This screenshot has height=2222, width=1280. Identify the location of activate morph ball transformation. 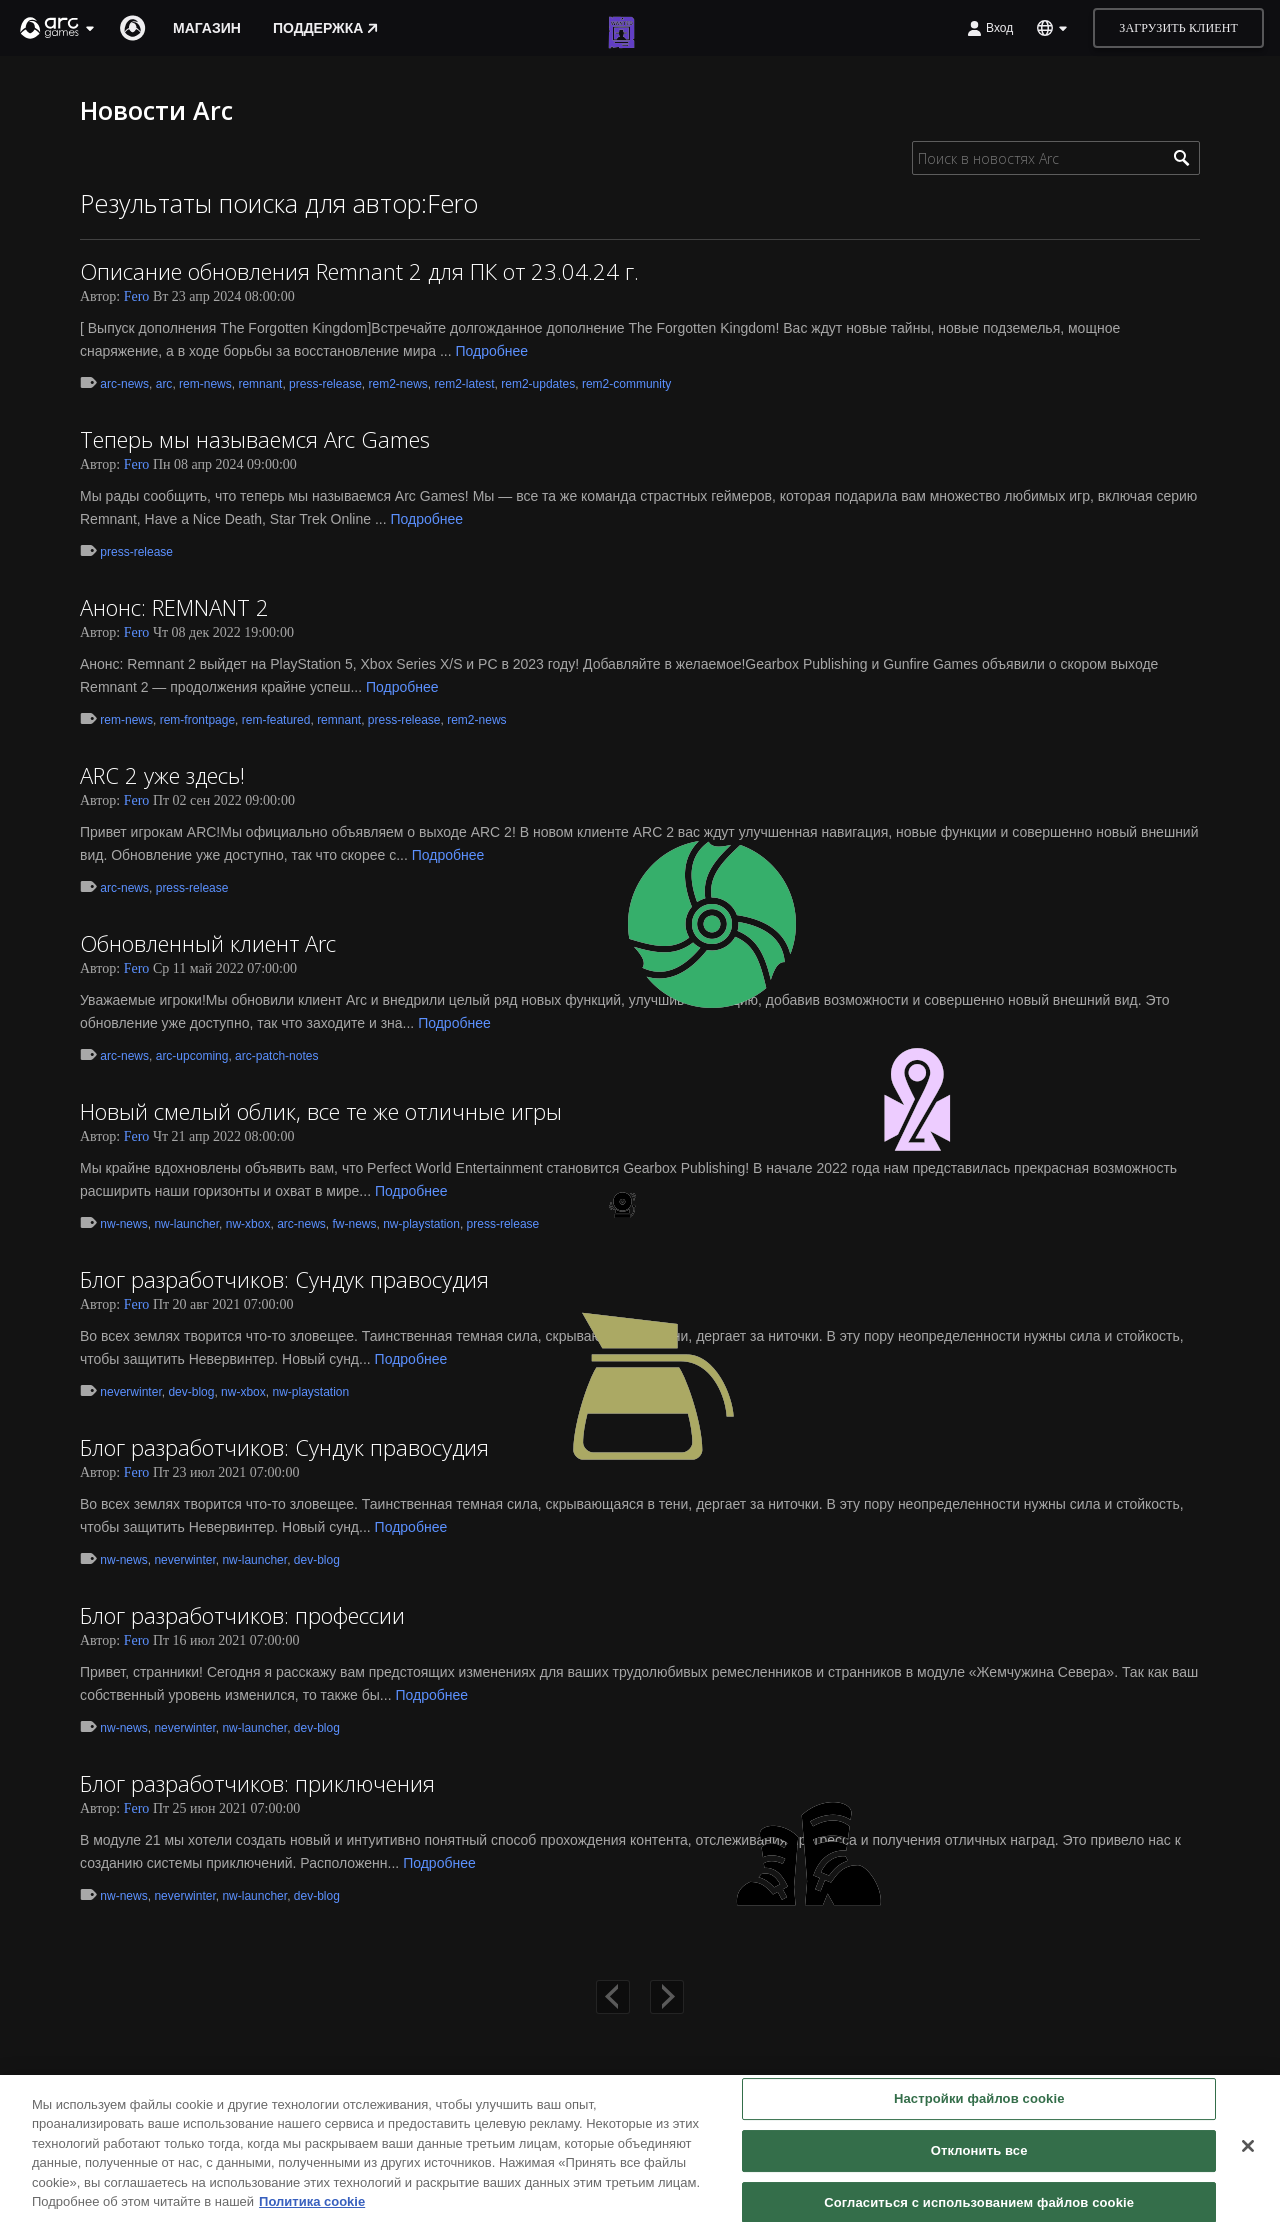
(712, 924).